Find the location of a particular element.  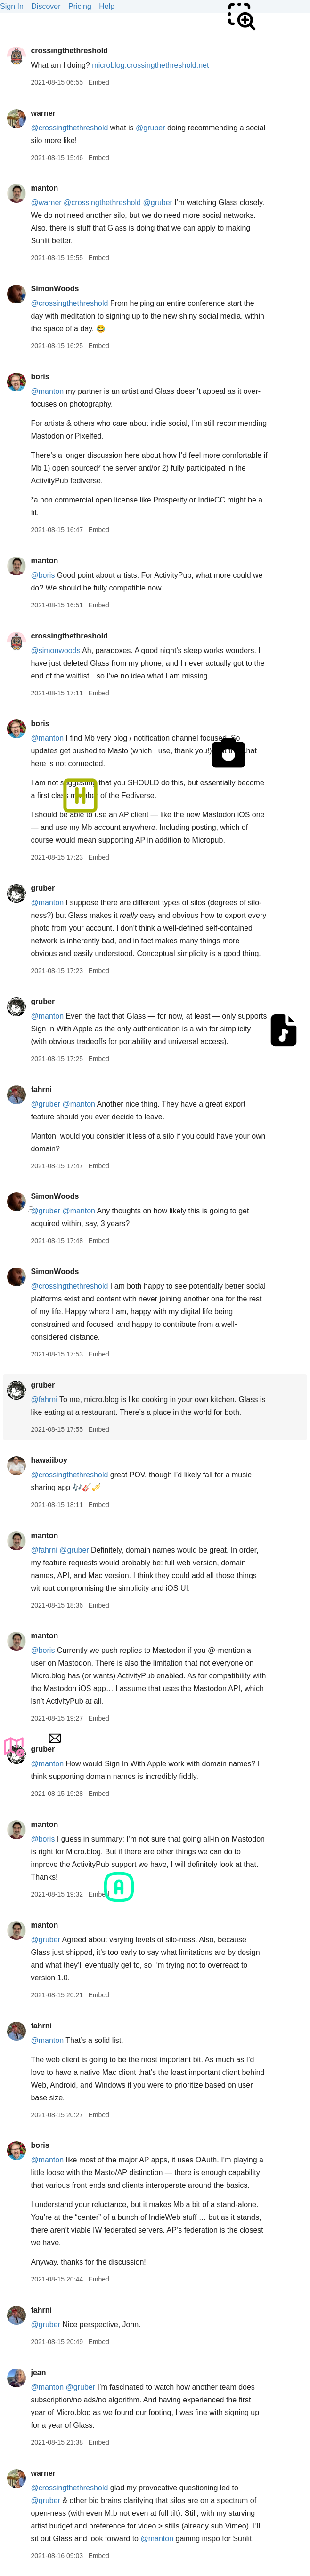

select font style or text option A is located at coordinates (119, 1887).